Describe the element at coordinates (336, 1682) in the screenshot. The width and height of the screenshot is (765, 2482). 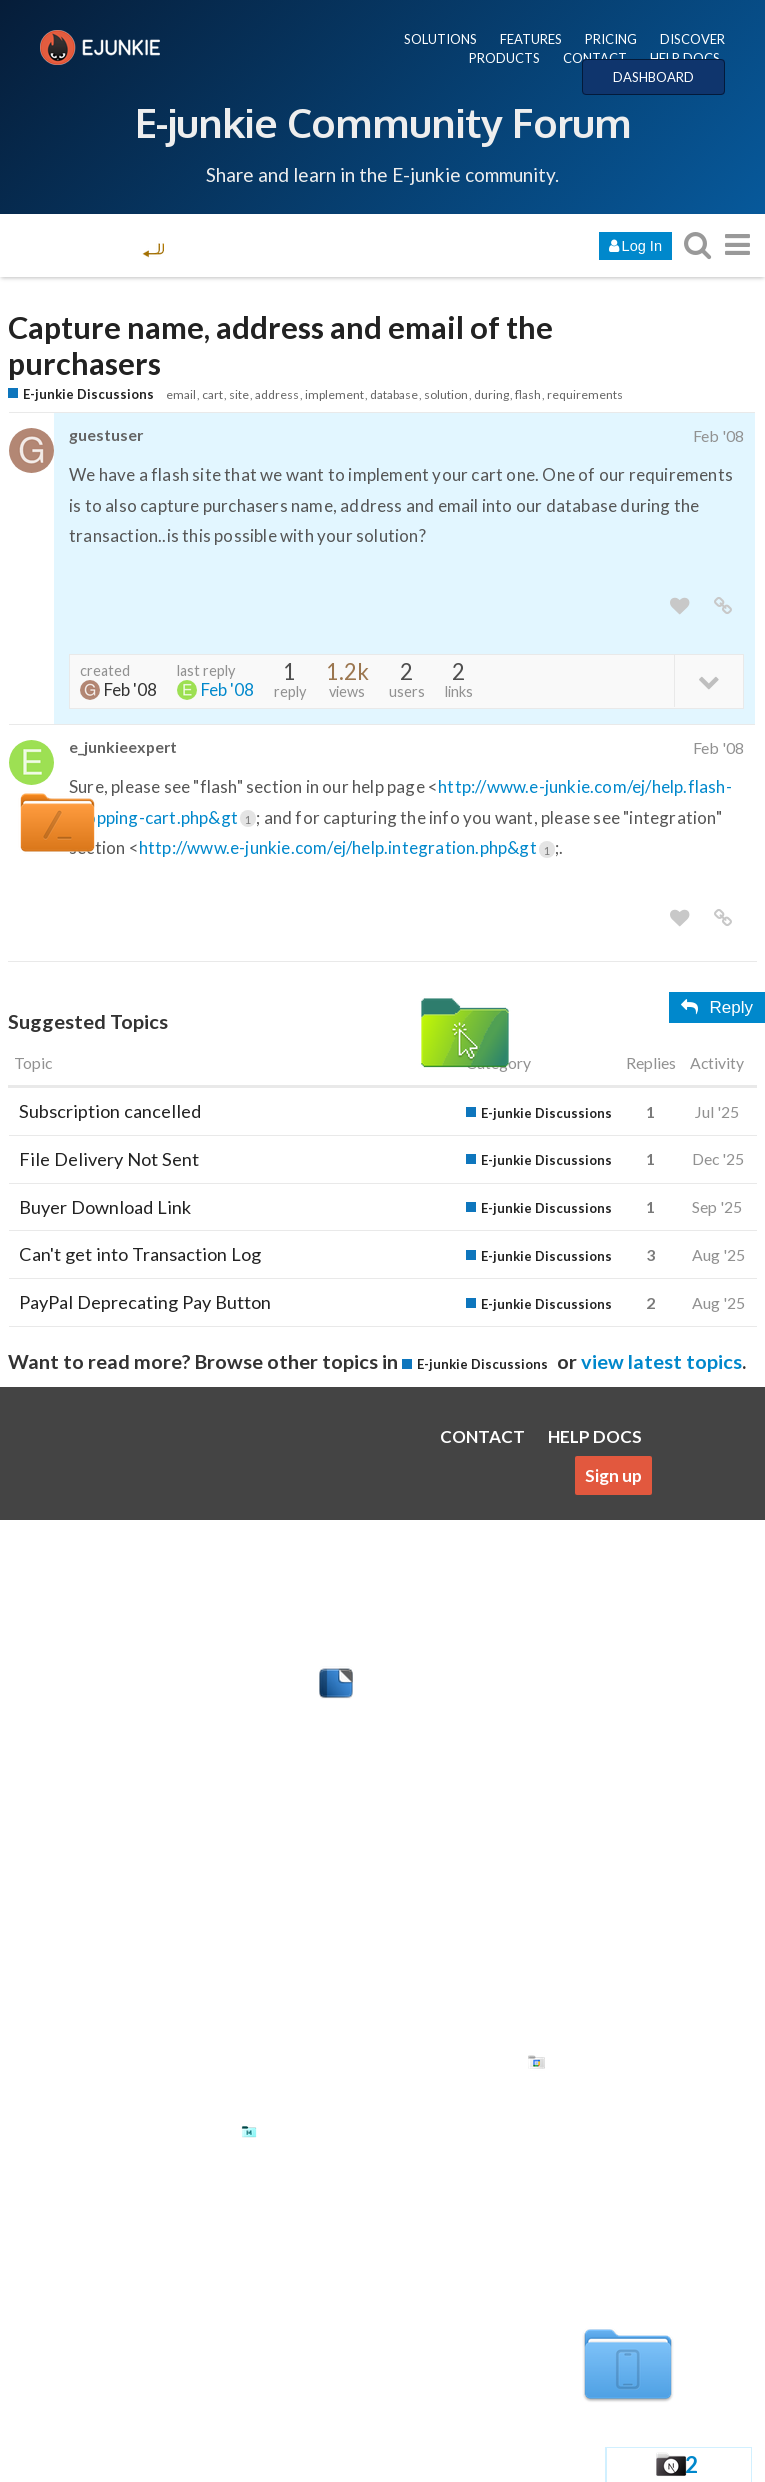
I see `change desktop wallpaper settings` at that location.